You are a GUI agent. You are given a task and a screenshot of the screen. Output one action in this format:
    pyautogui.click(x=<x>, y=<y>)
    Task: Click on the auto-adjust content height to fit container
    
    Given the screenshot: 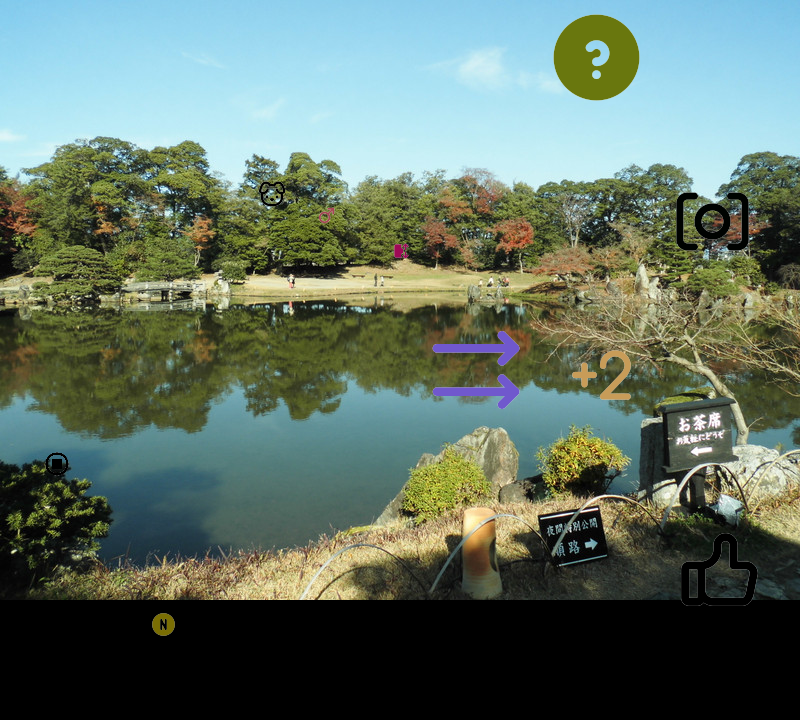 What is the action you would take?
    pyautogui.click(x=401, y=251)
    